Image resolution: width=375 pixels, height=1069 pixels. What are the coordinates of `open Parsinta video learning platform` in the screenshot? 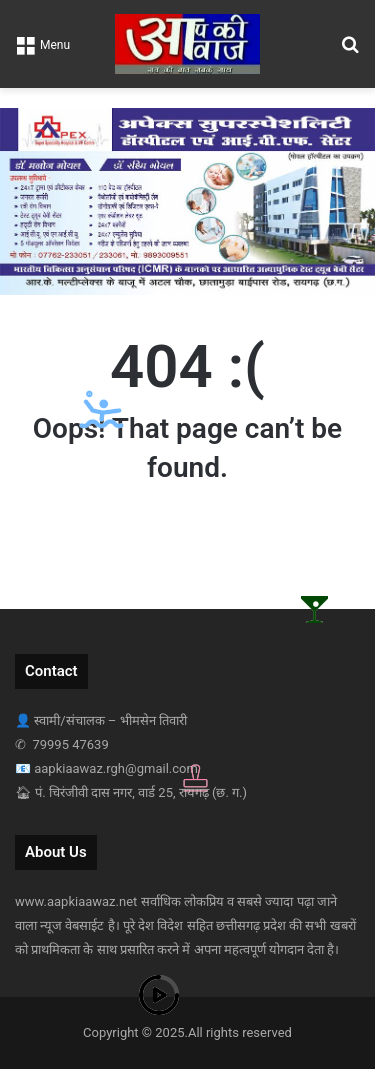 It's located at (159, 995).